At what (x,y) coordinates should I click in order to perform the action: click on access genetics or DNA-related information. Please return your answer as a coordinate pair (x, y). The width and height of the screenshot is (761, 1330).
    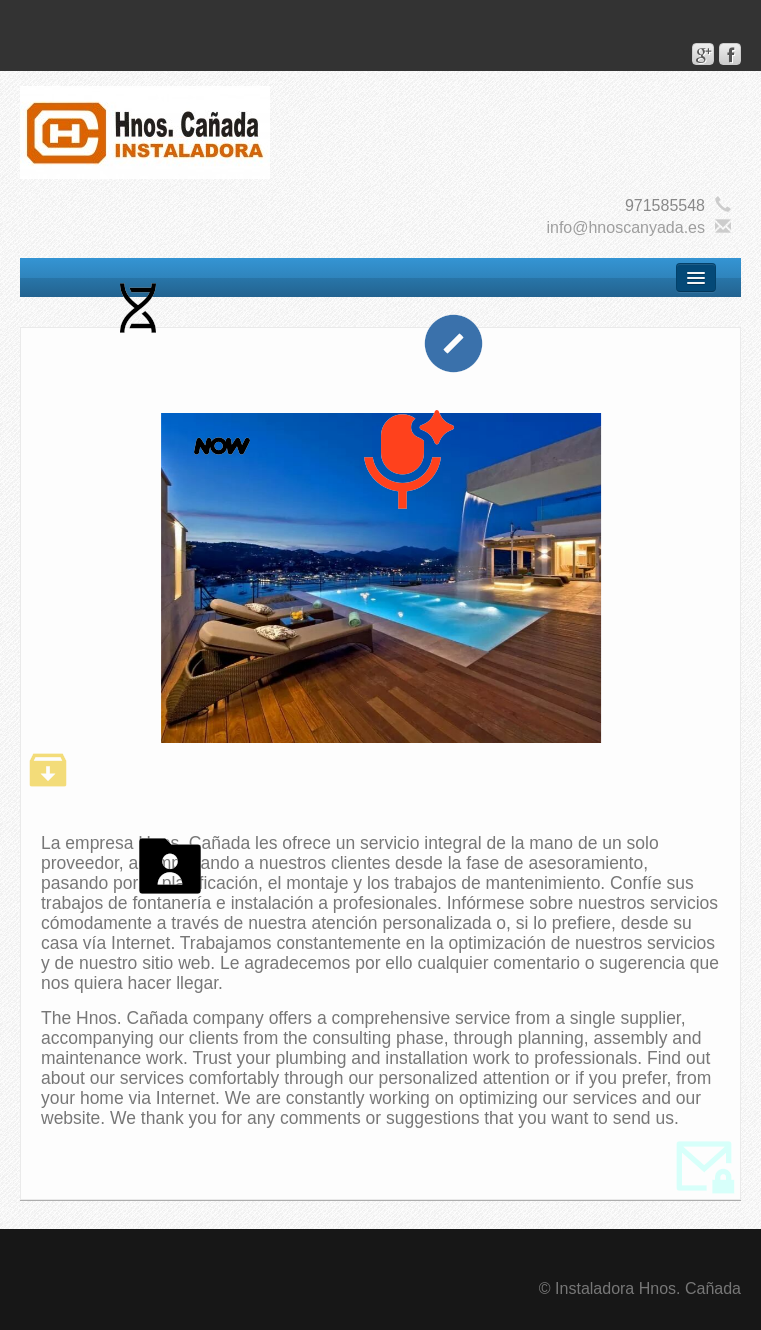
    Looking at the image, I should click on (138, 308).